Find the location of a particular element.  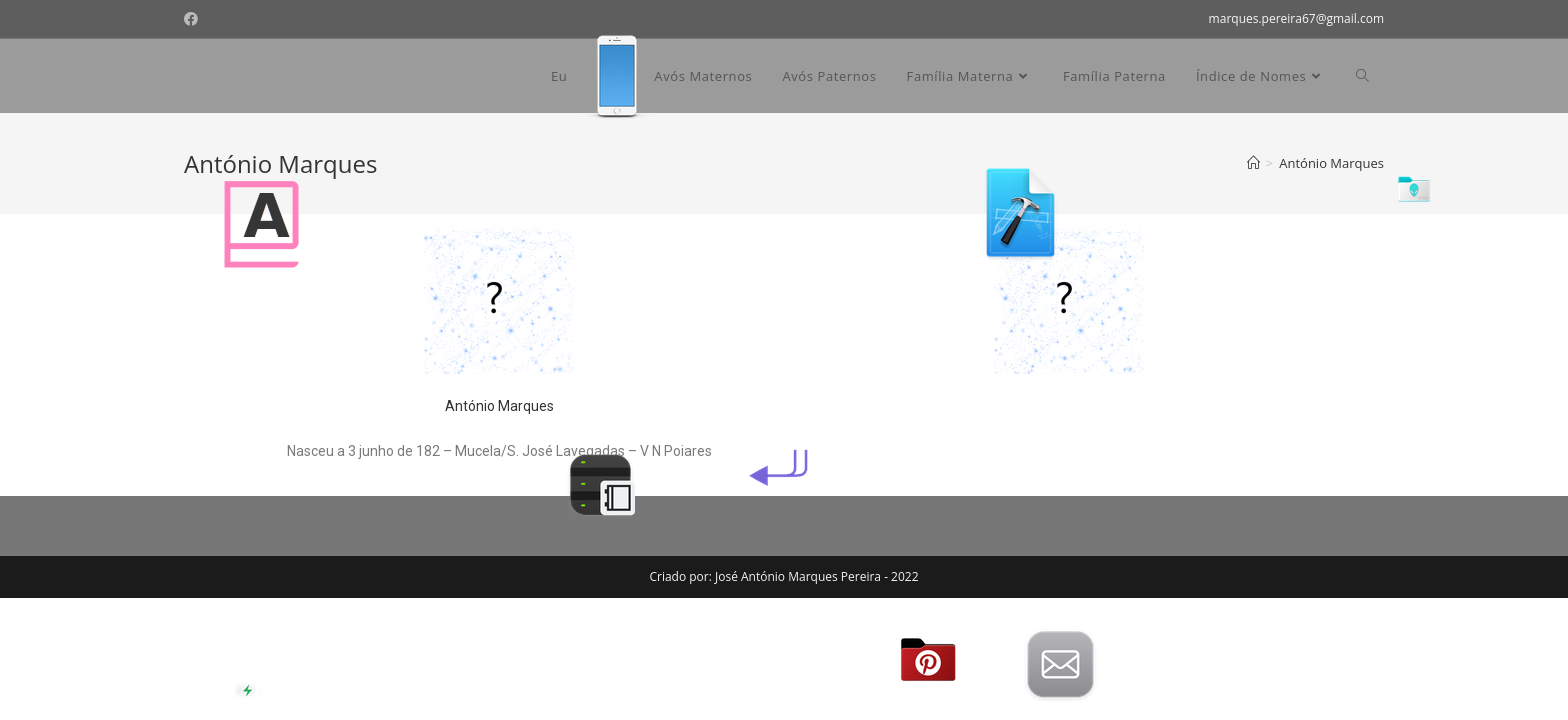

open pinterest downloads folder is located at coordinates (928, 661).